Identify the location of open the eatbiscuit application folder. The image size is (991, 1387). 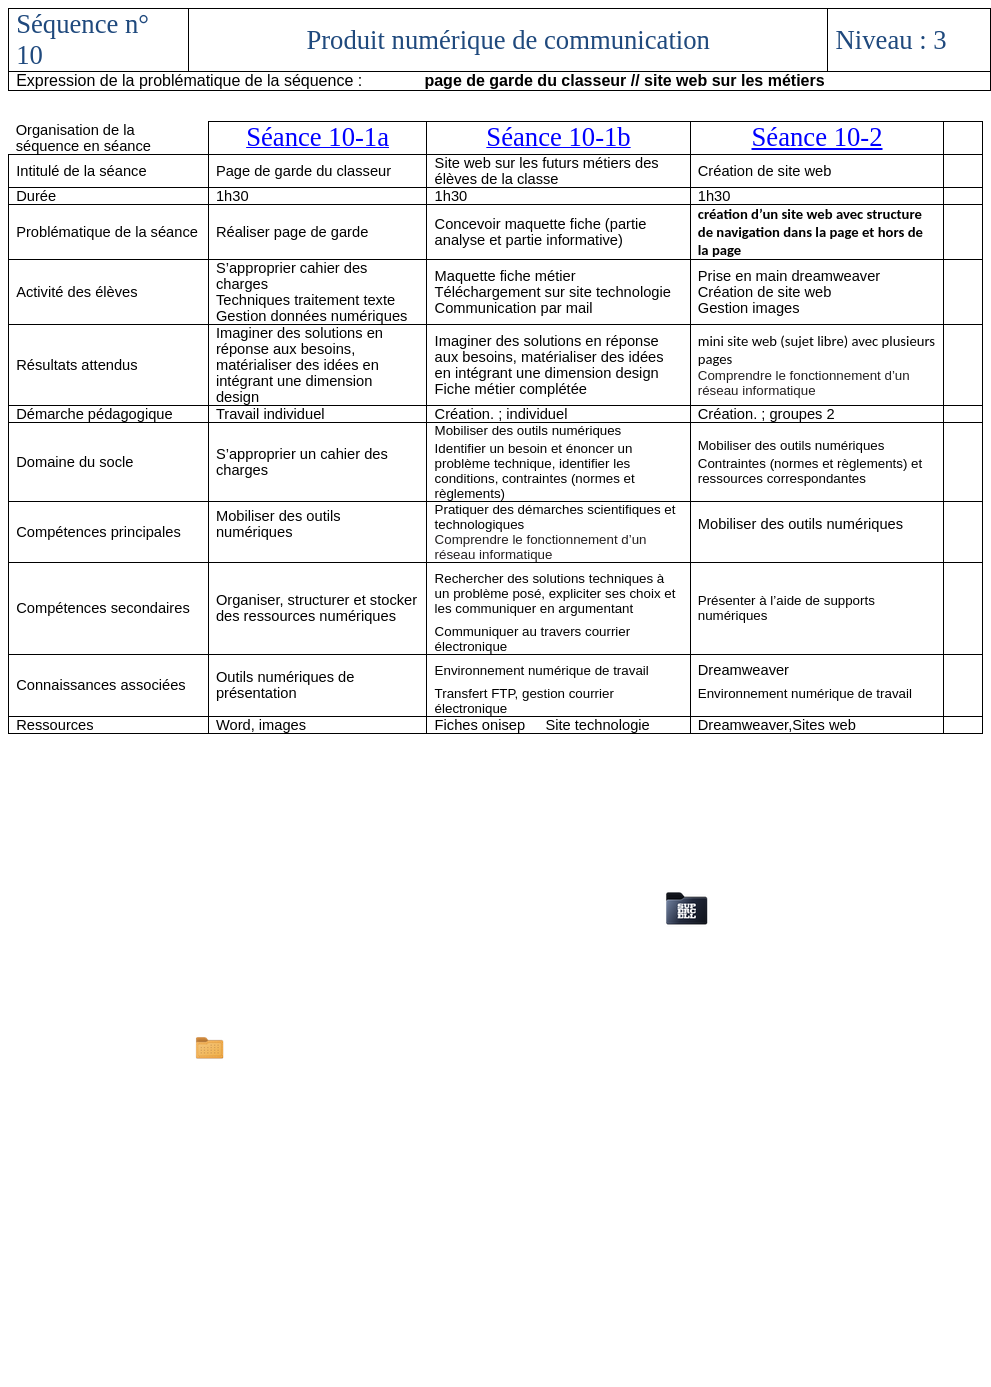
(209, 1048).